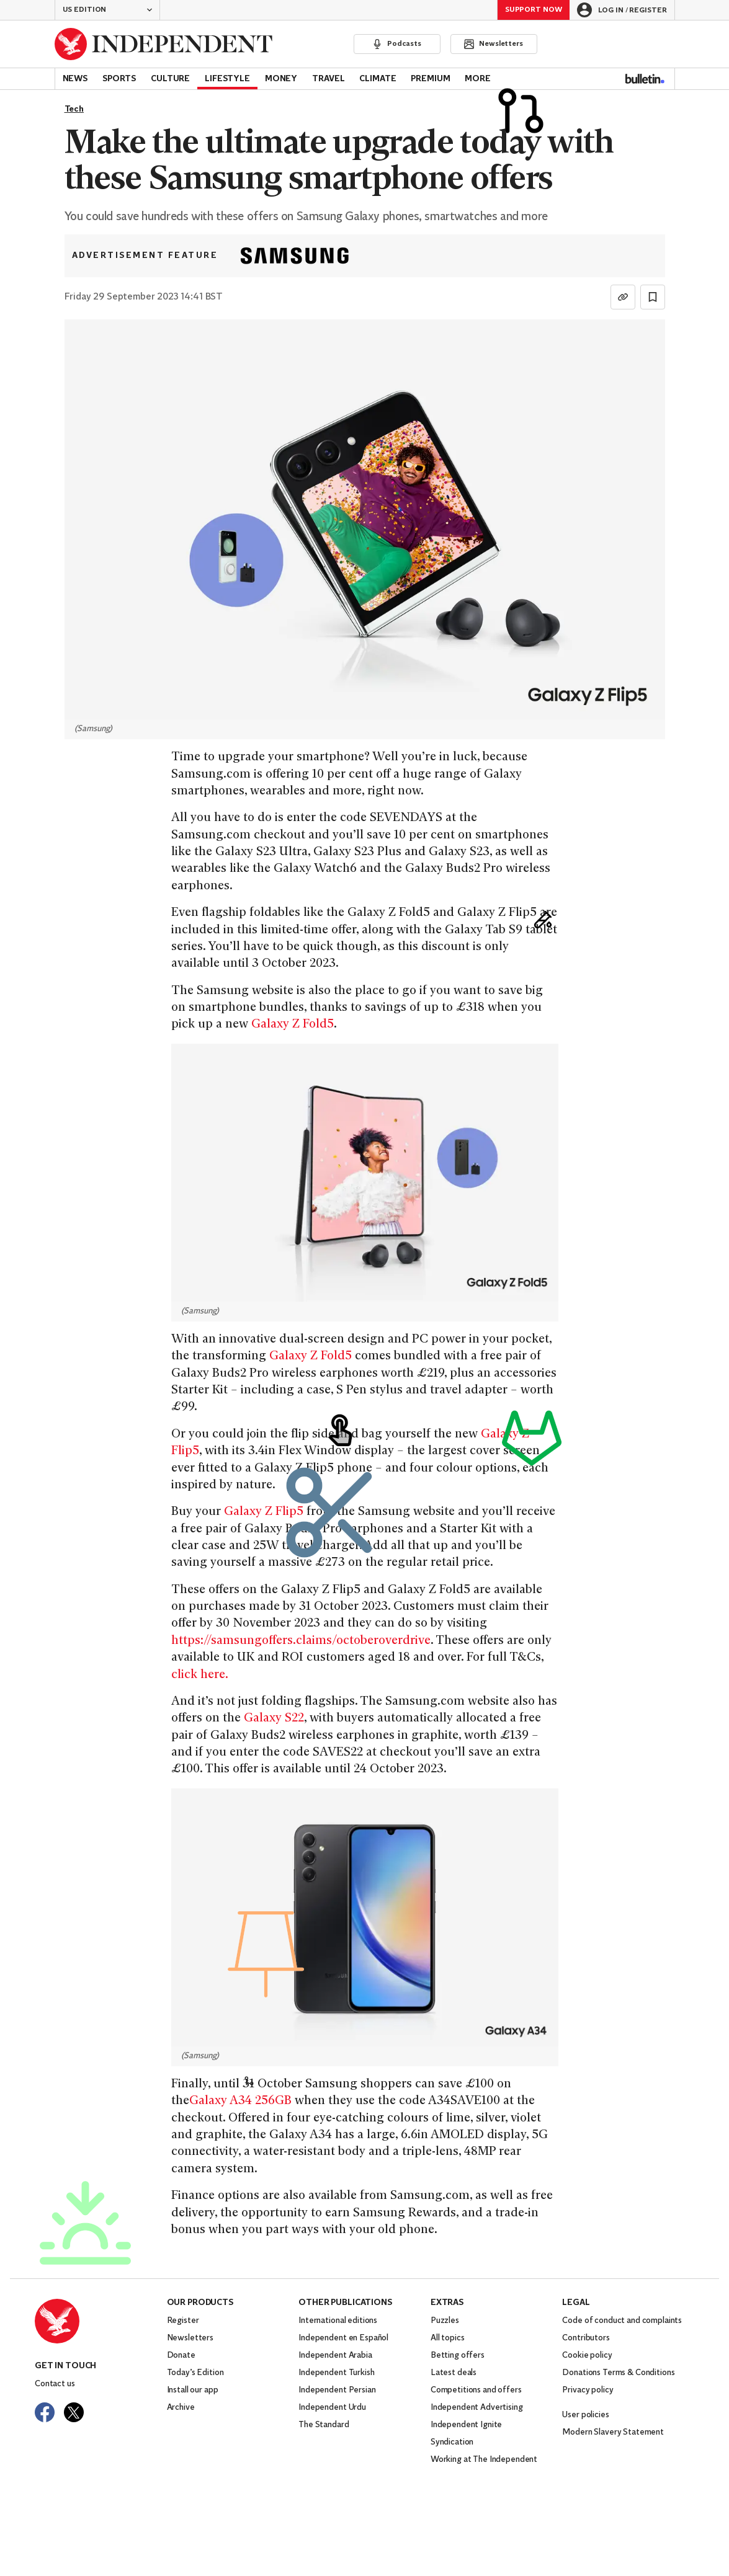 The width and height of the screenshot is (729, 2576). Describe the element at coordinates (331, 1512) in the screenshot. I see `cut selected content` at that location.